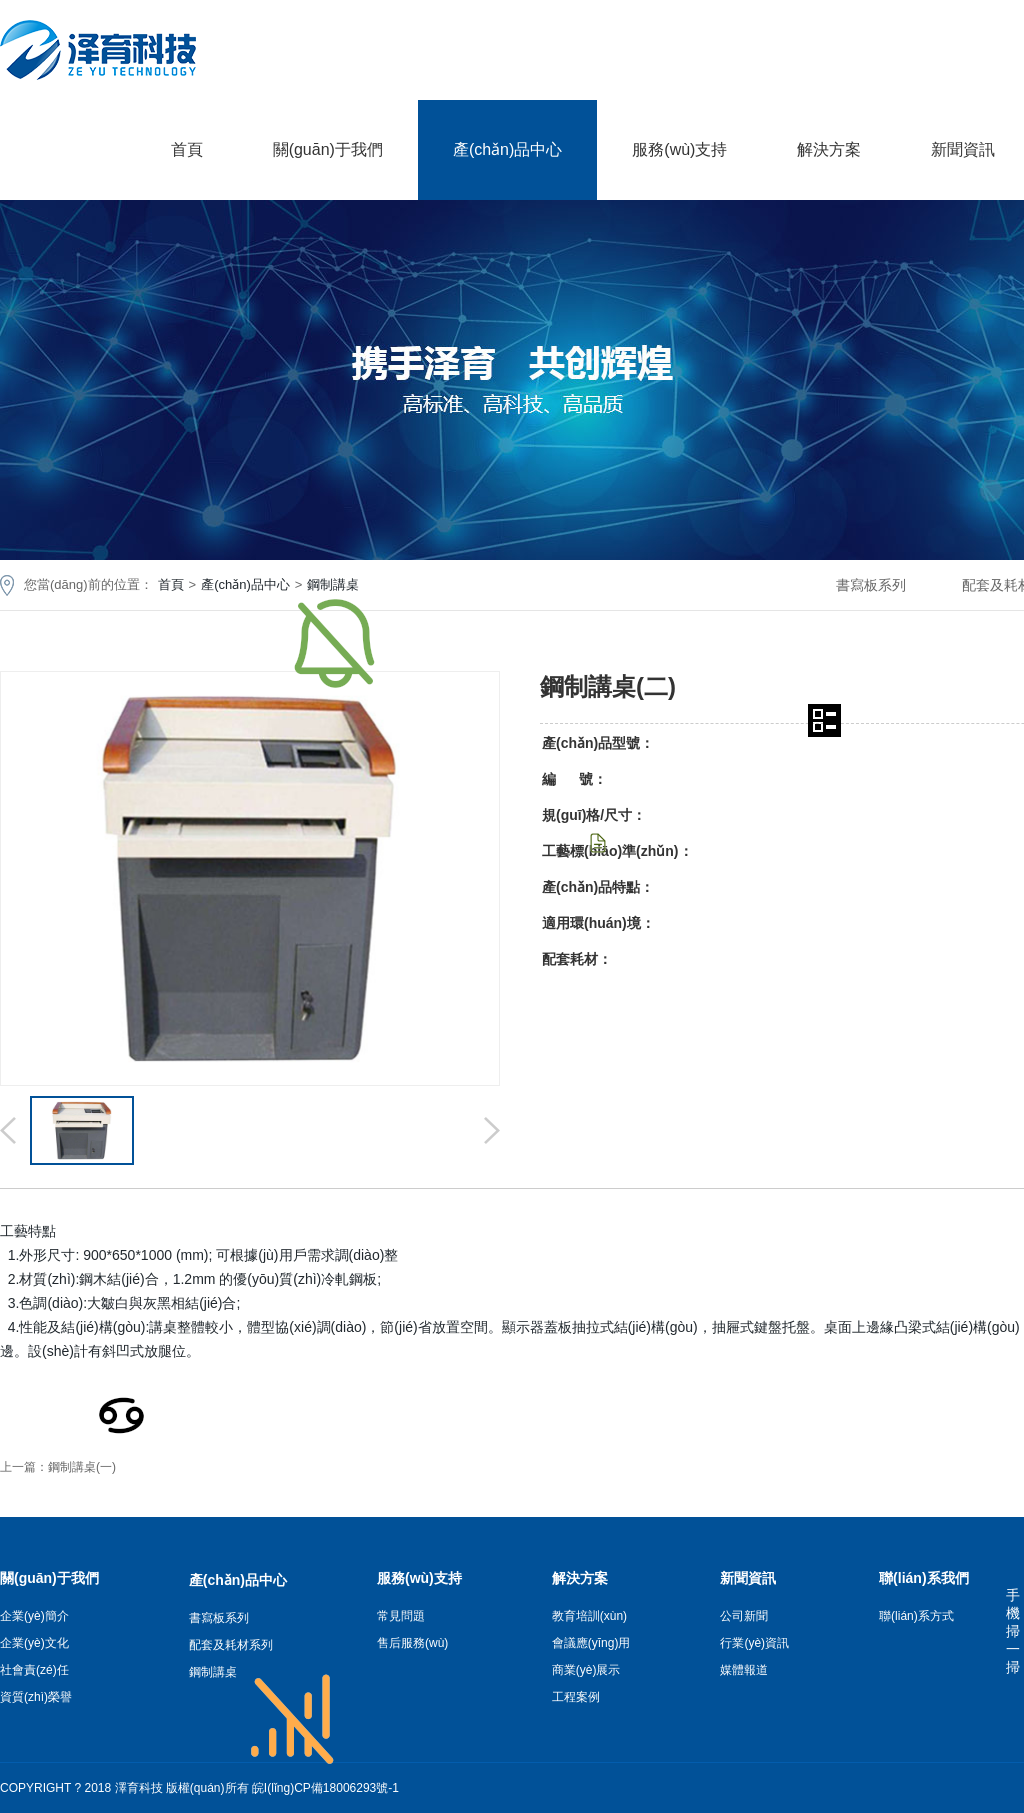 The height and width of the screenshot is (1813, 1024). What do you see at coordinates (121, 1415) in the screenshot?
I see `indicates cancer zodiac sign` at bounding box center [121, 1415].